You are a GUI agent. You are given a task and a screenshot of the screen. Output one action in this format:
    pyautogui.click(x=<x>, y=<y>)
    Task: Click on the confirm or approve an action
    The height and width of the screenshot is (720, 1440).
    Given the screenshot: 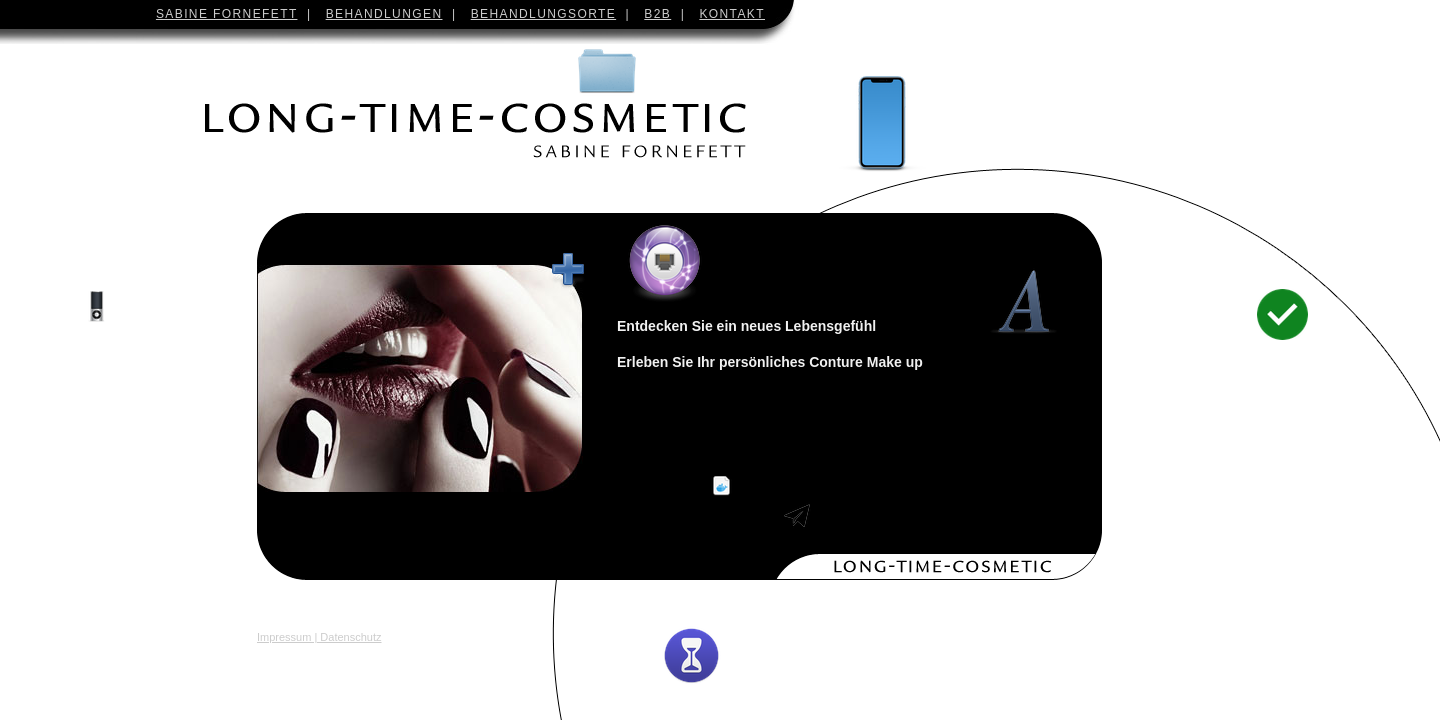 What is the action you would take?
    pyautogui.click(x=1282, y=314)
    